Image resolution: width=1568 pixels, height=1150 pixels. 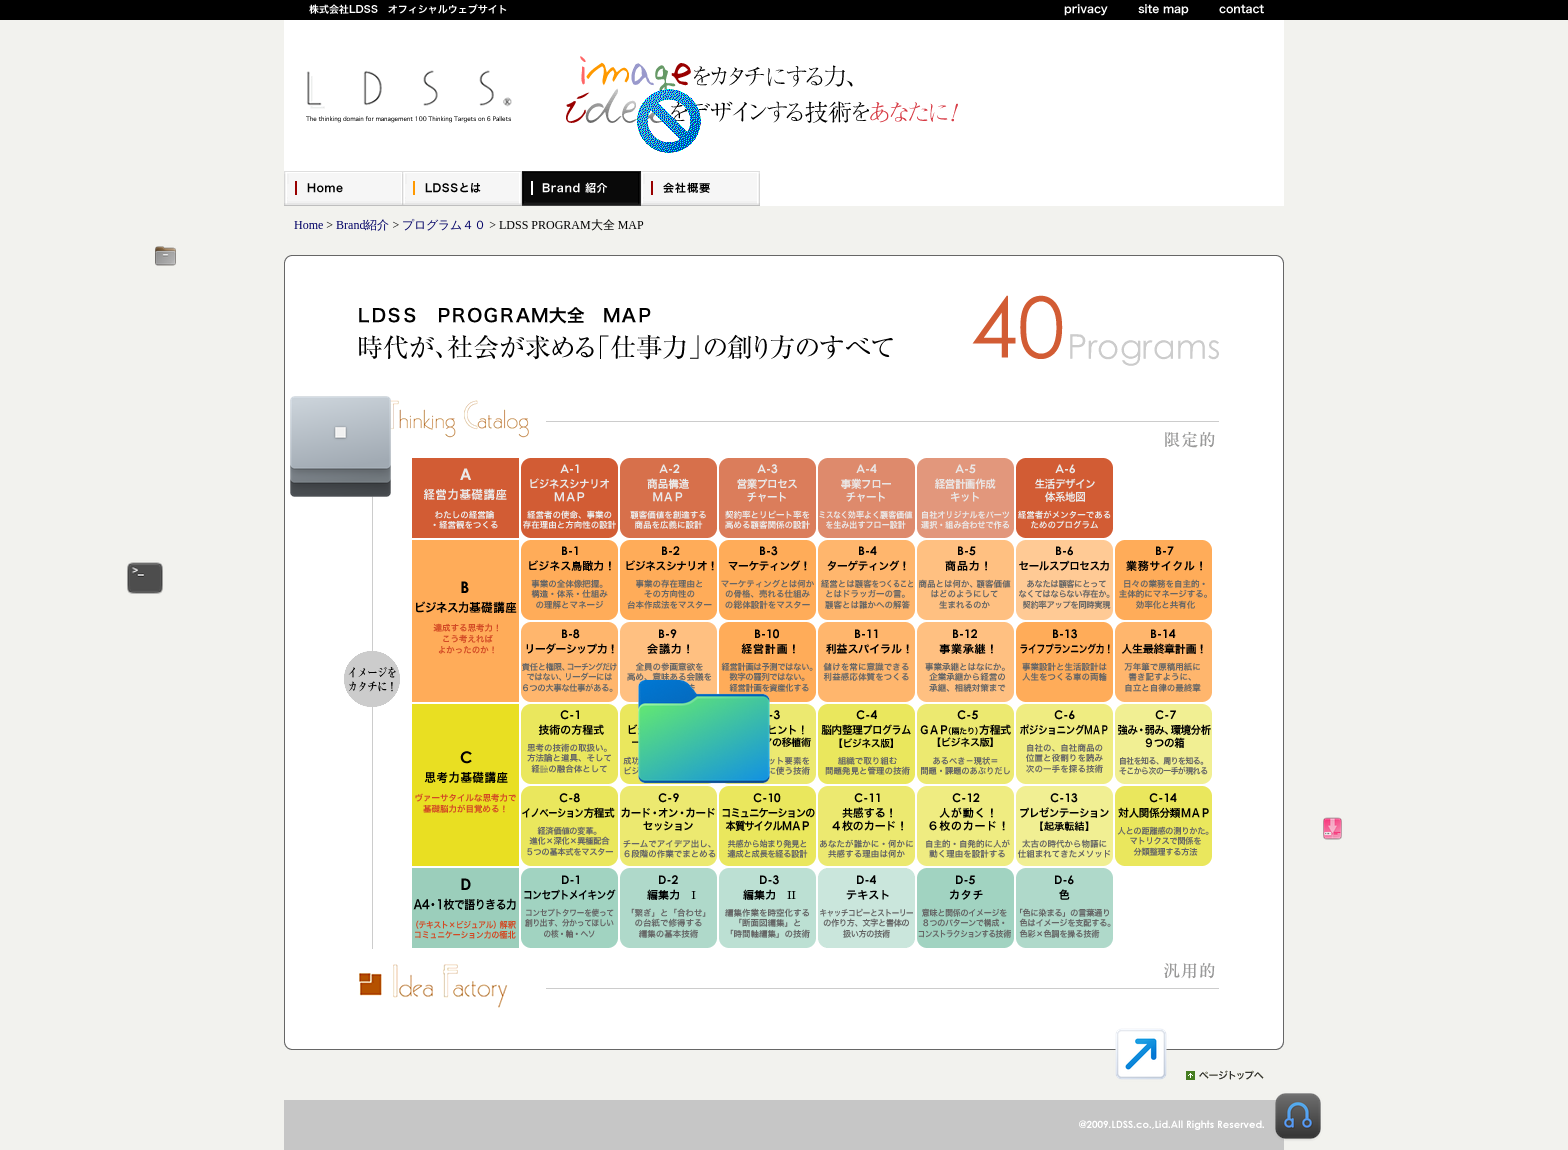 I want to click on open the color gradient settings folder, so click(x=704, y=735).